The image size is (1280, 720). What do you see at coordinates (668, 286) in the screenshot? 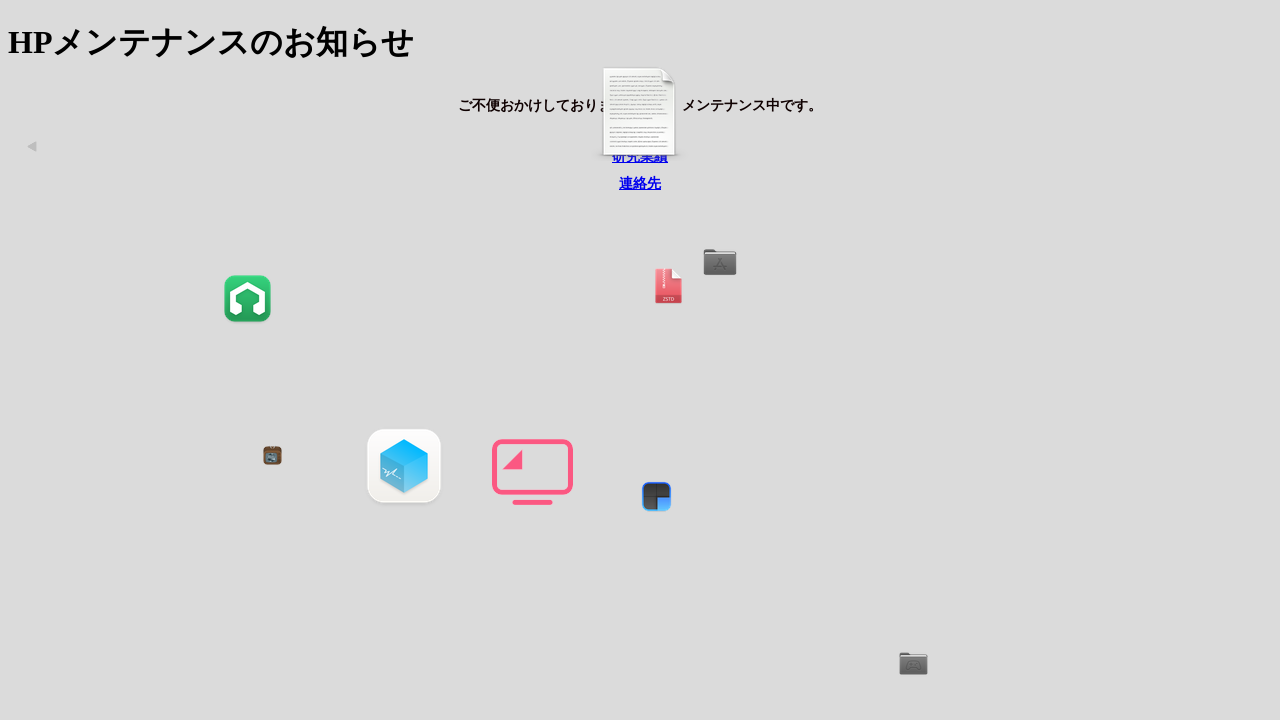
I see `a zstd-compressed tar archive file` at bounding box center [668, 286].